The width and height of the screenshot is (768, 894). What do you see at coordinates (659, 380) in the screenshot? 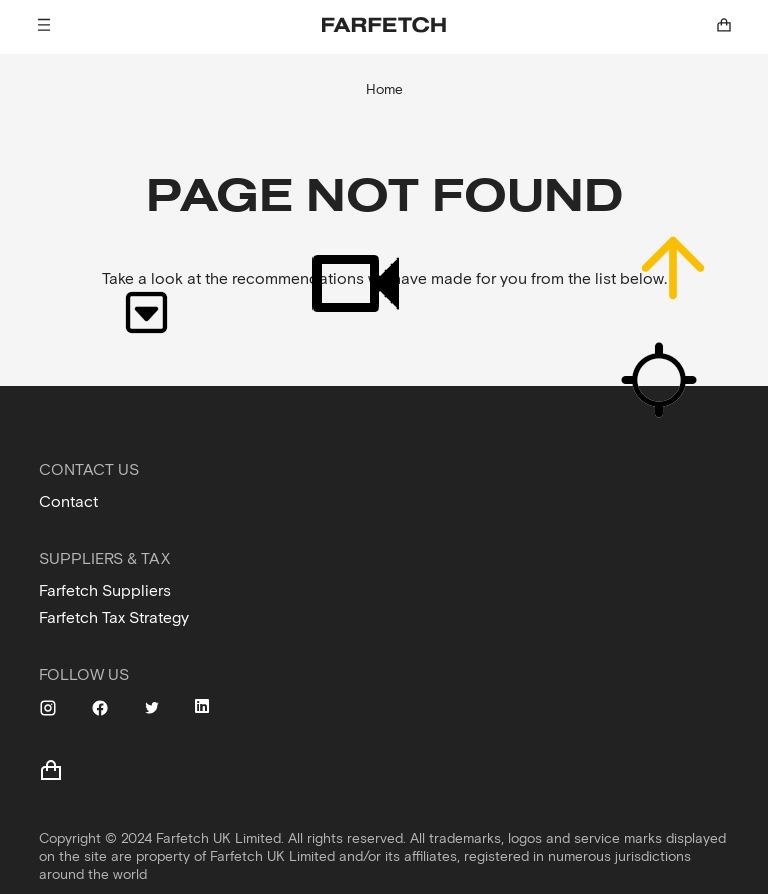
I see `find my current location on the map` at bounding box center [659, 380].